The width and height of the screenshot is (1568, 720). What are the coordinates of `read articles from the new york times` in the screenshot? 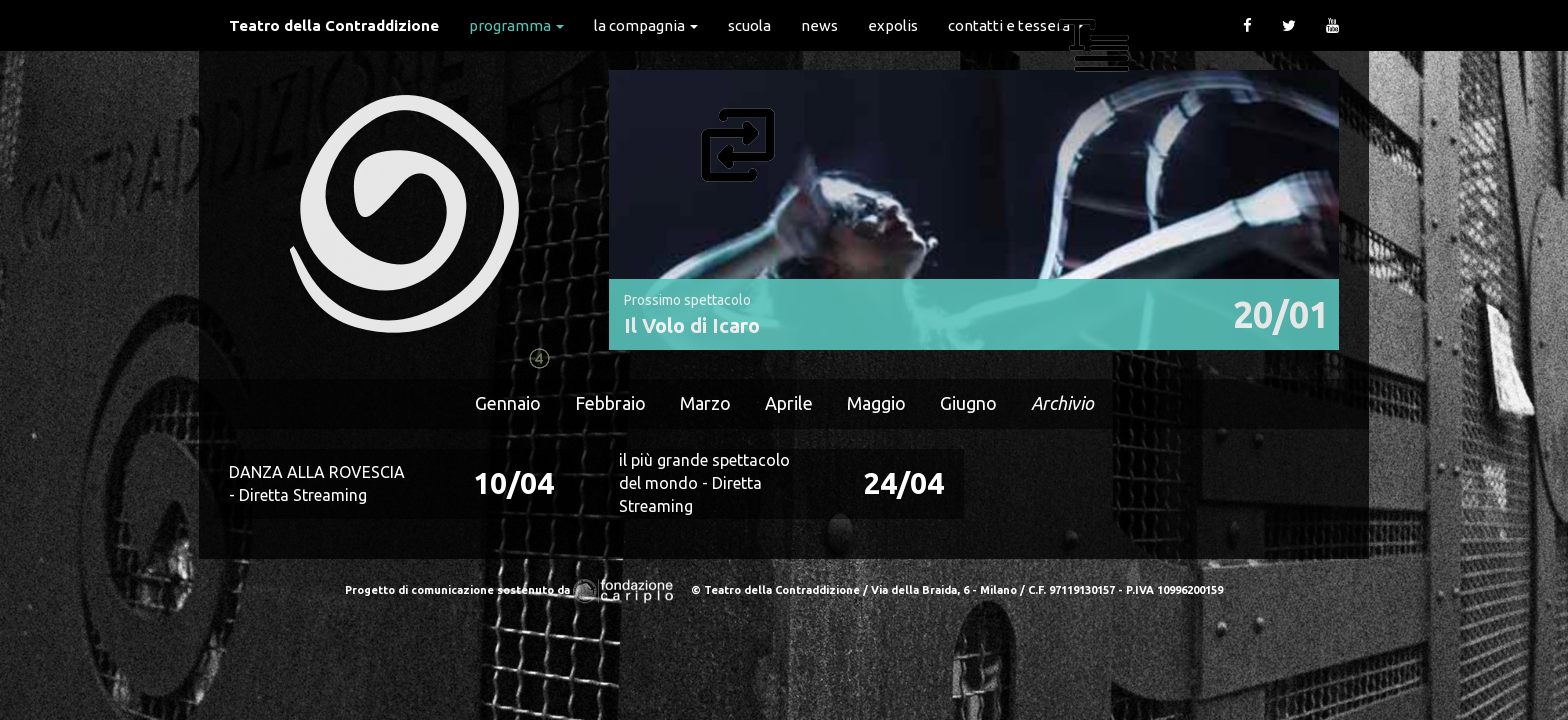 It's located at (1092, 45).